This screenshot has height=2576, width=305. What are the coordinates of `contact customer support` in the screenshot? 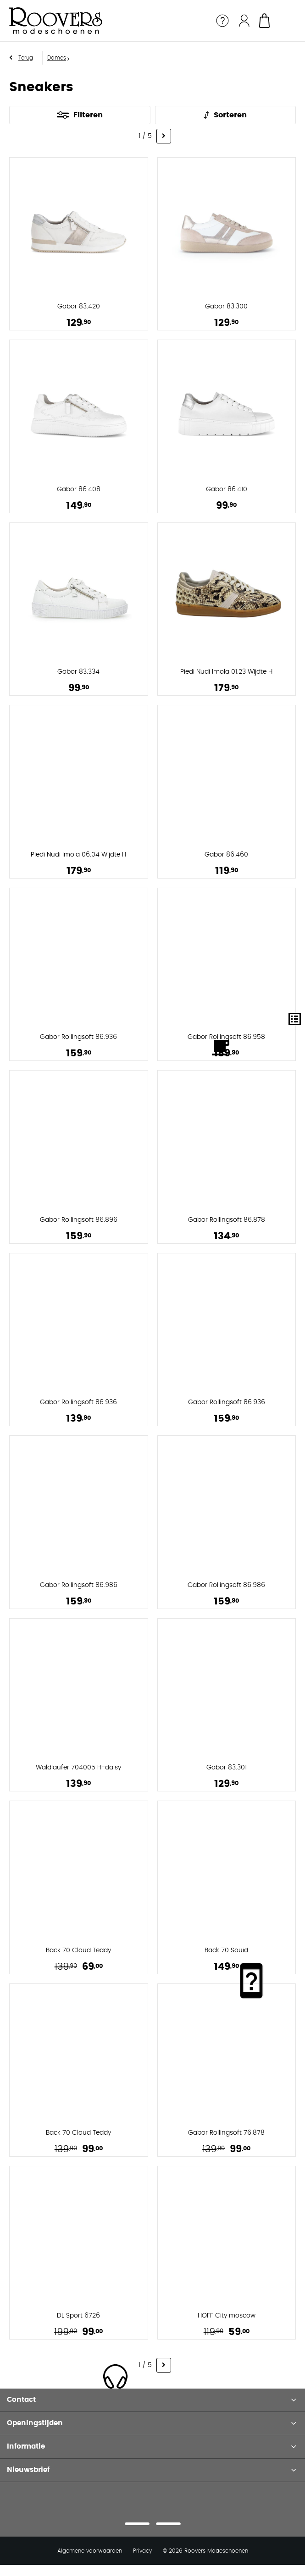 It's located at (115, 2376).